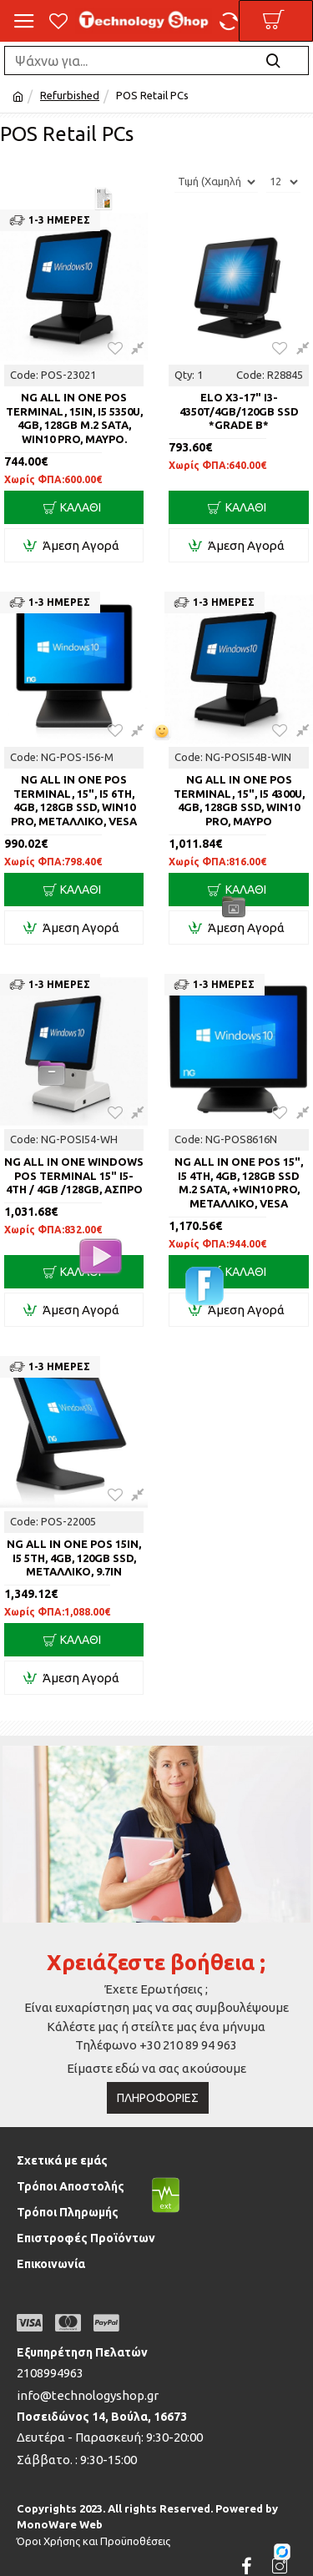  What do you see at coordinates (100, 1256) in the screenshot?
I see `open multimedia or media player app` at bounding box center [100, 1256].